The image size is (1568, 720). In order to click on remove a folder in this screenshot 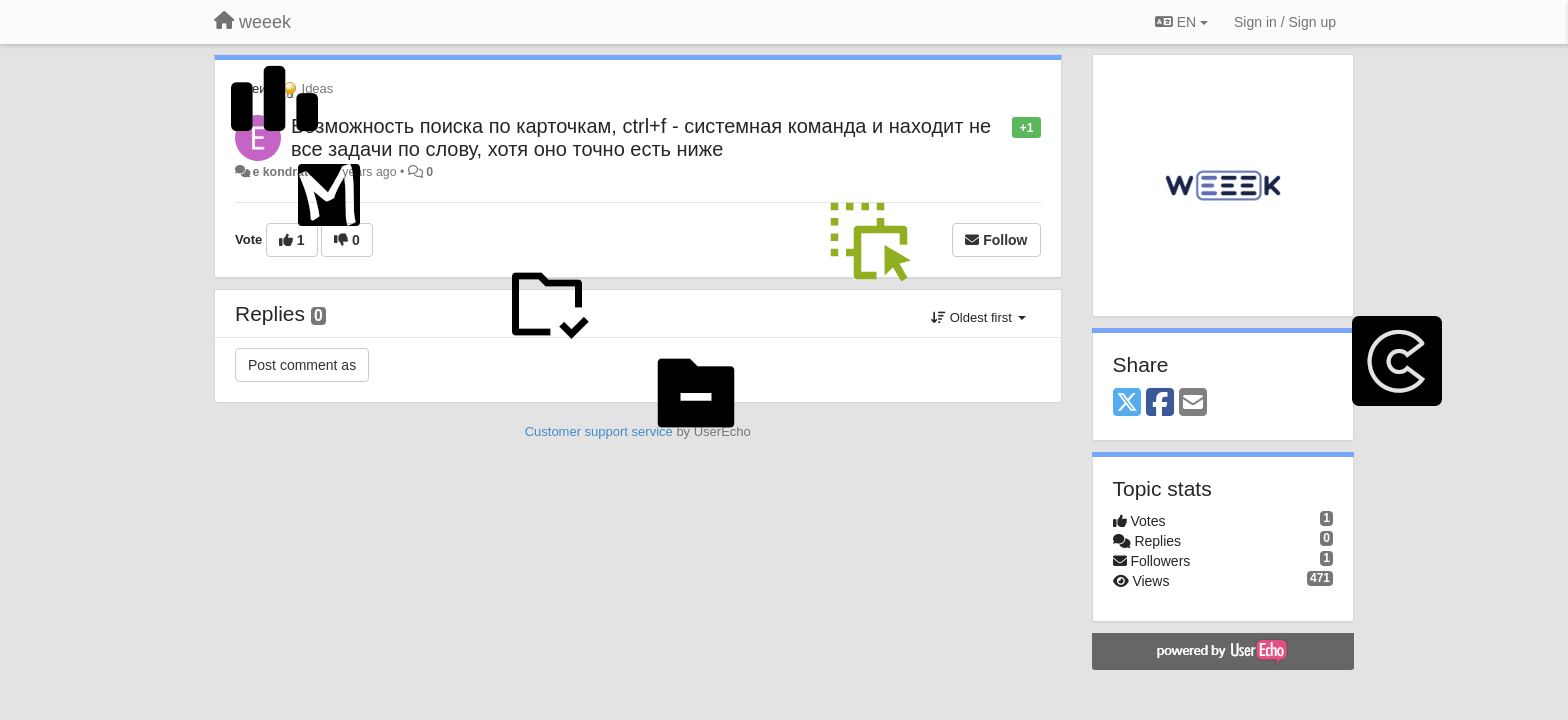, I will do `click(696, 393)`.